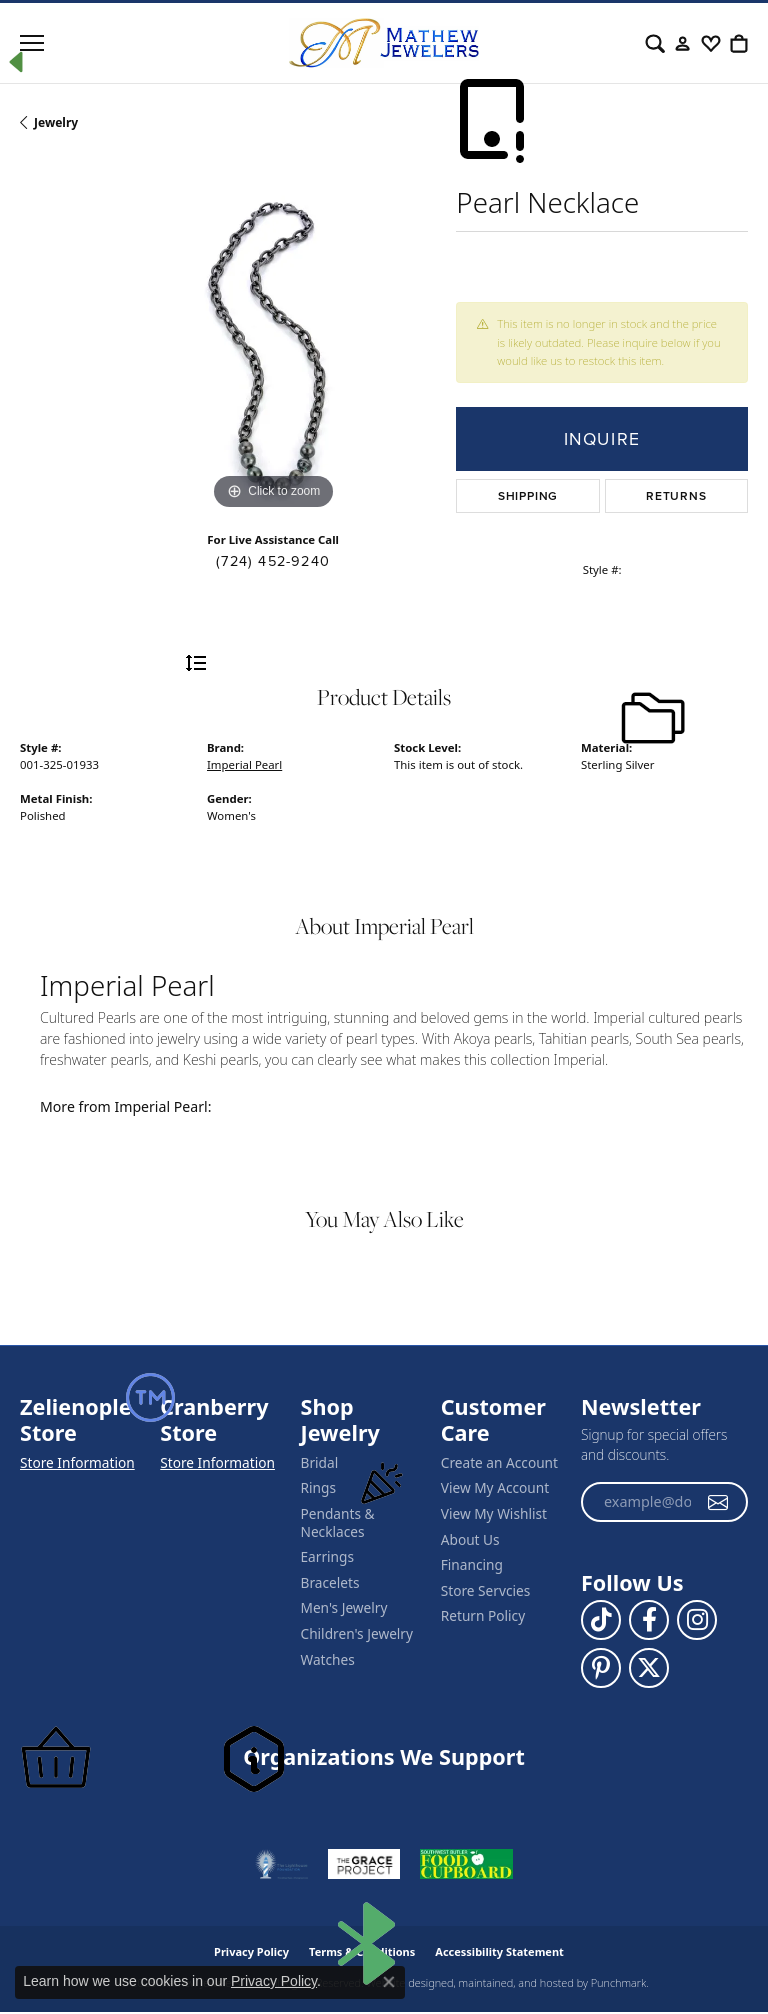 This screenshot has height=2014, width=768. What do you see at coordinates (196, 663) in the screenshot?
I see `adjust line spacing in text` at bounding box center [196, 663].